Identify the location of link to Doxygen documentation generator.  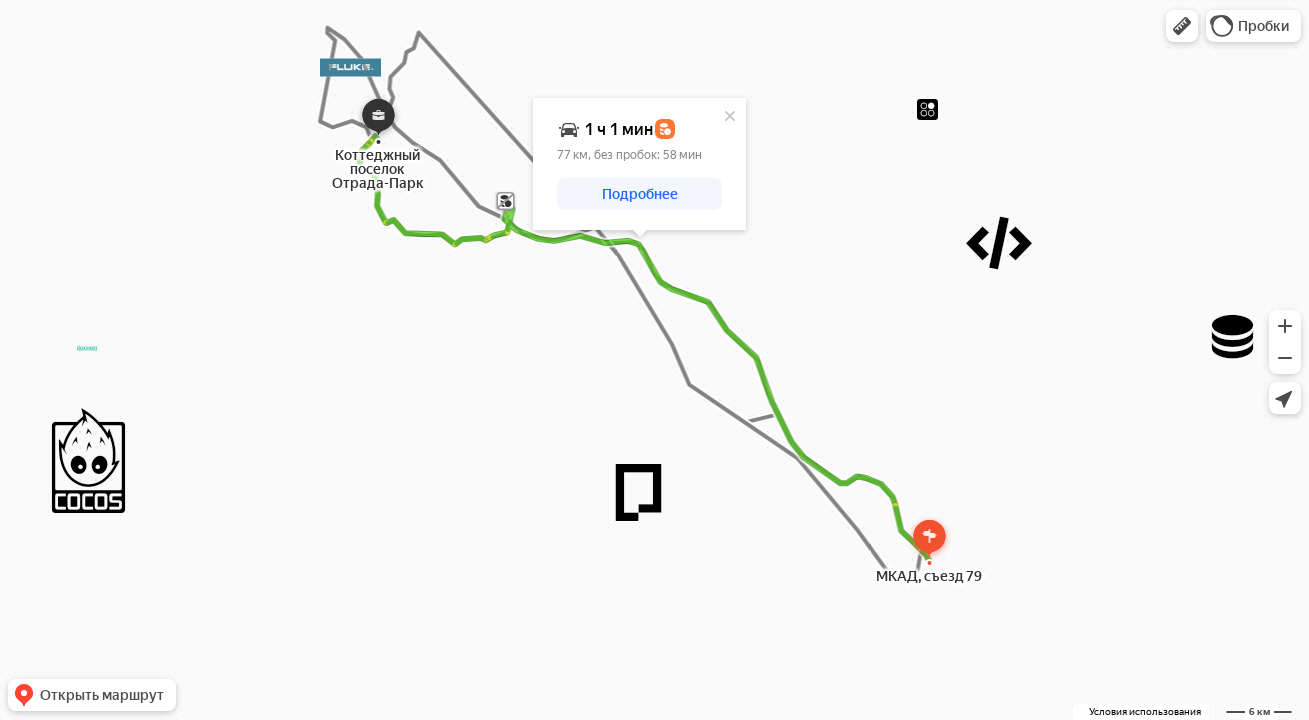
(87, 348).